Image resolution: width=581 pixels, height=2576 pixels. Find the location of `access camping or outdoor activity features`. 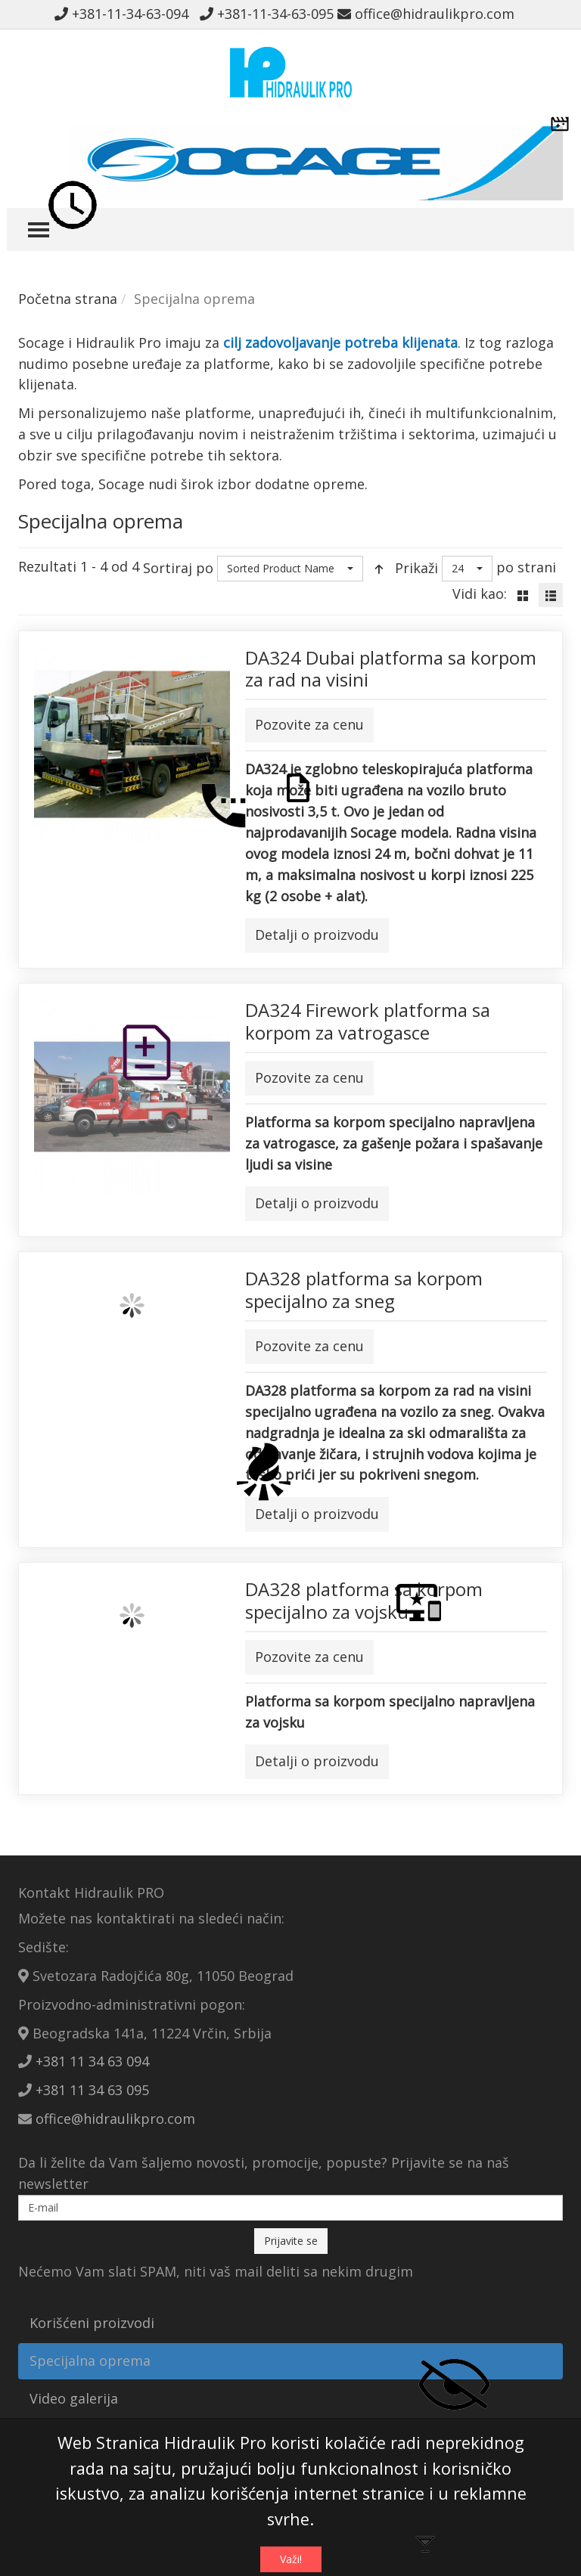

access camping or outdoor activity features is located at coordinates (263, 1471).